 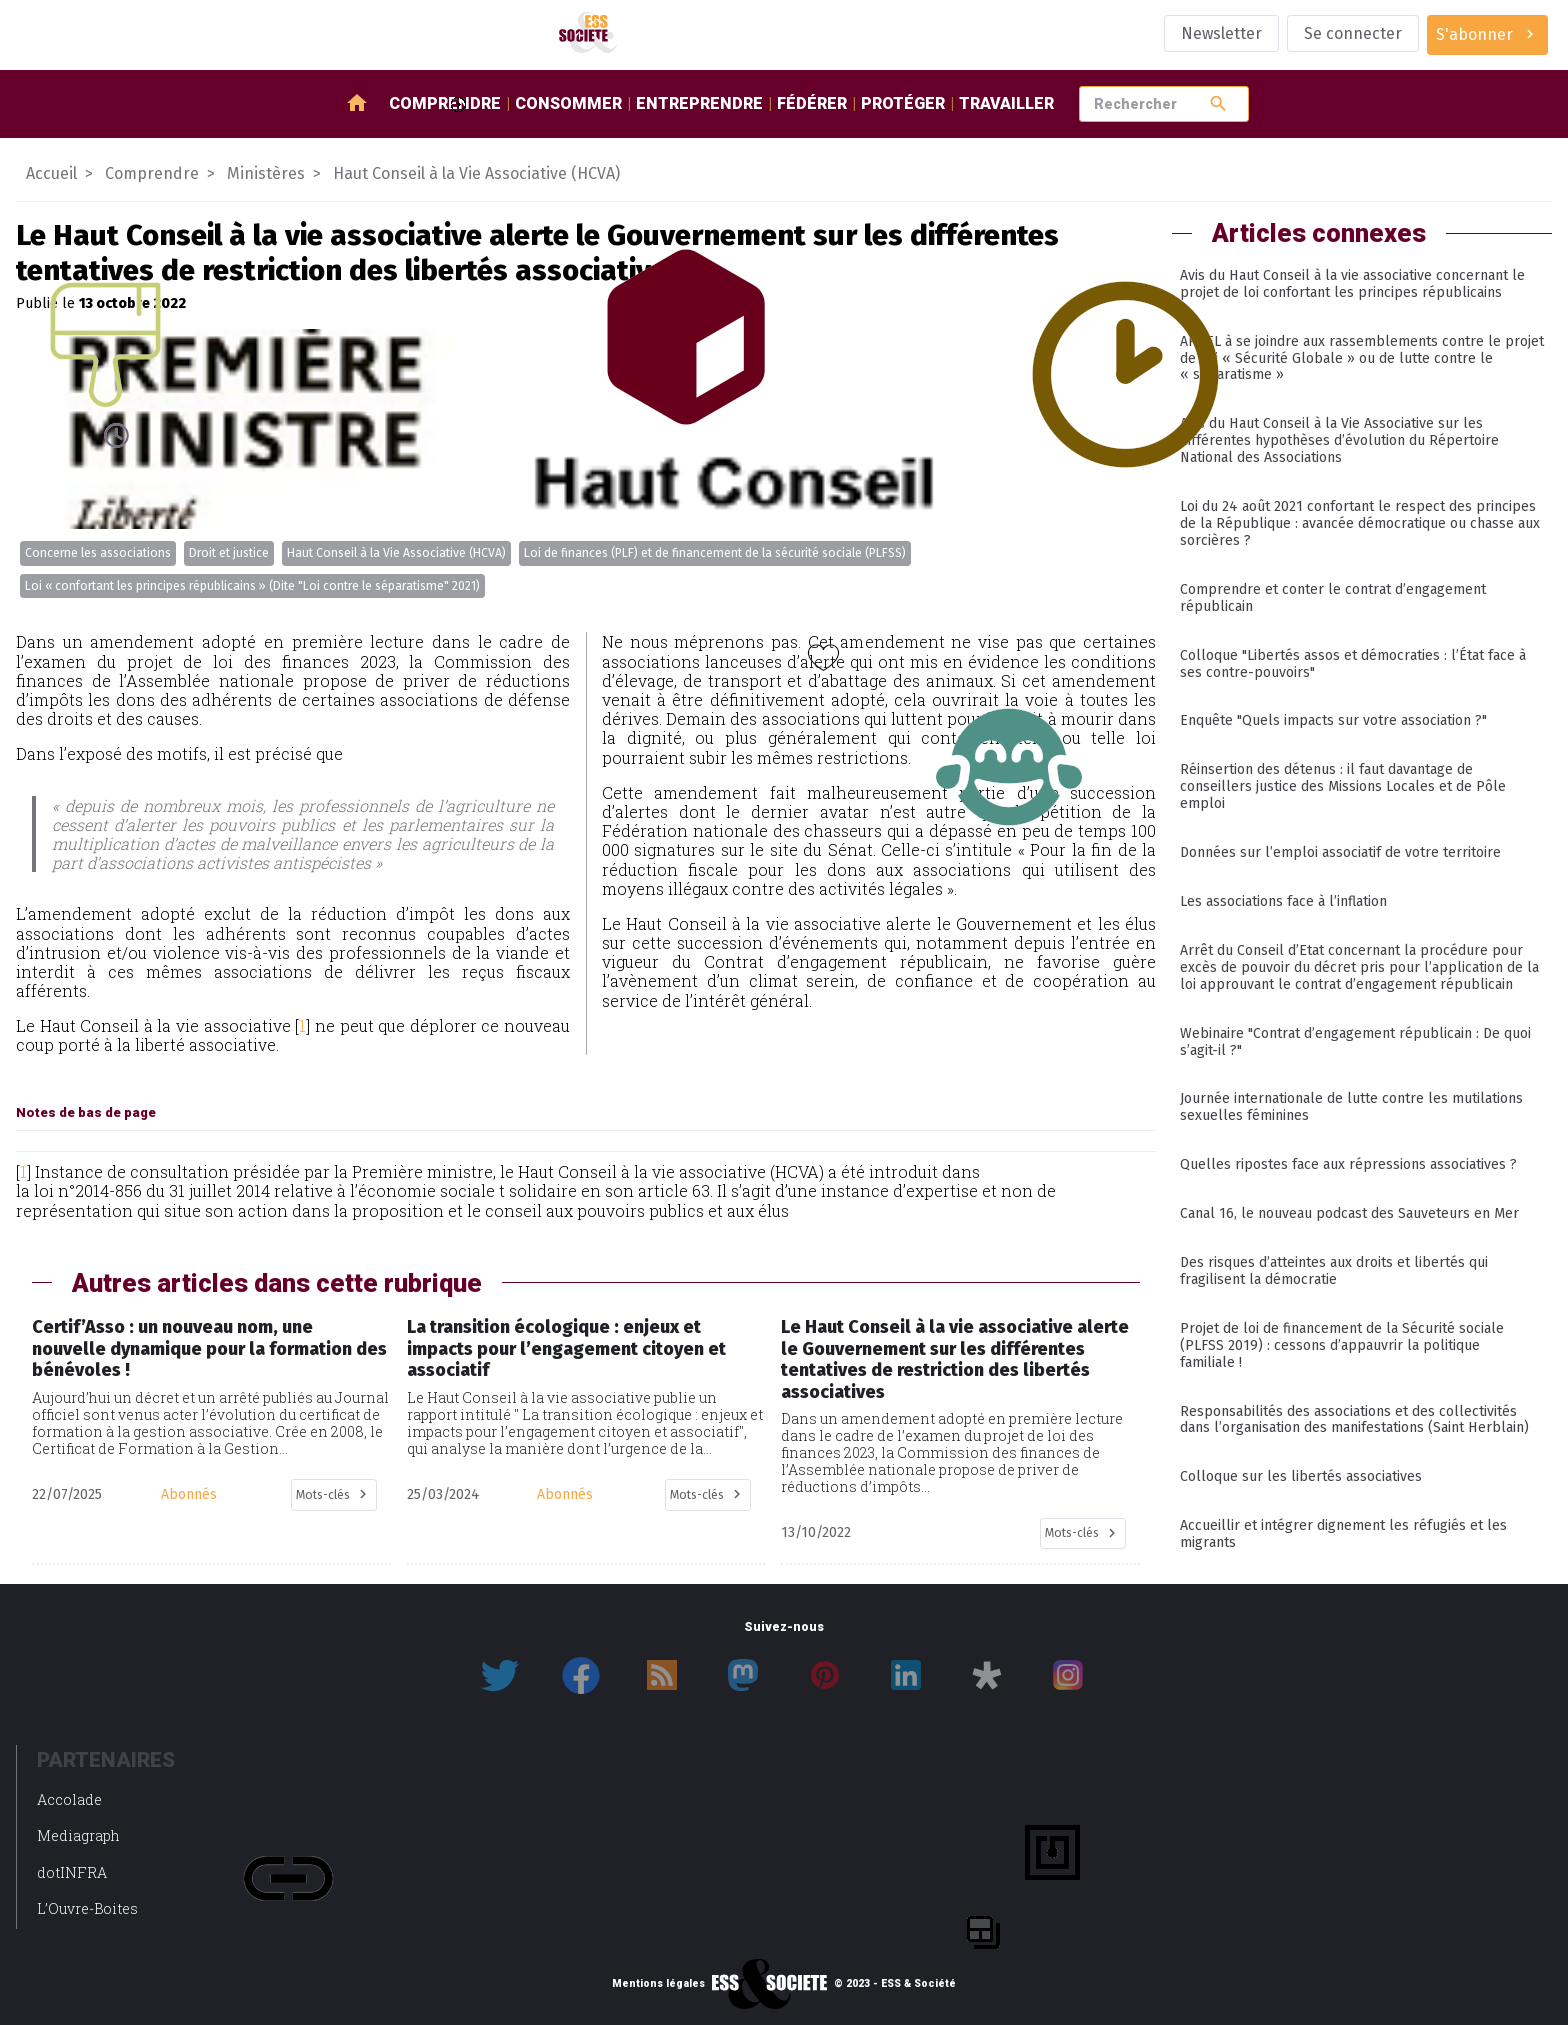 What do you see at coordinates (1009, 767) in the screenshot?
I see `add a laughing emoji reaction` at bounding box center [1009, 767].